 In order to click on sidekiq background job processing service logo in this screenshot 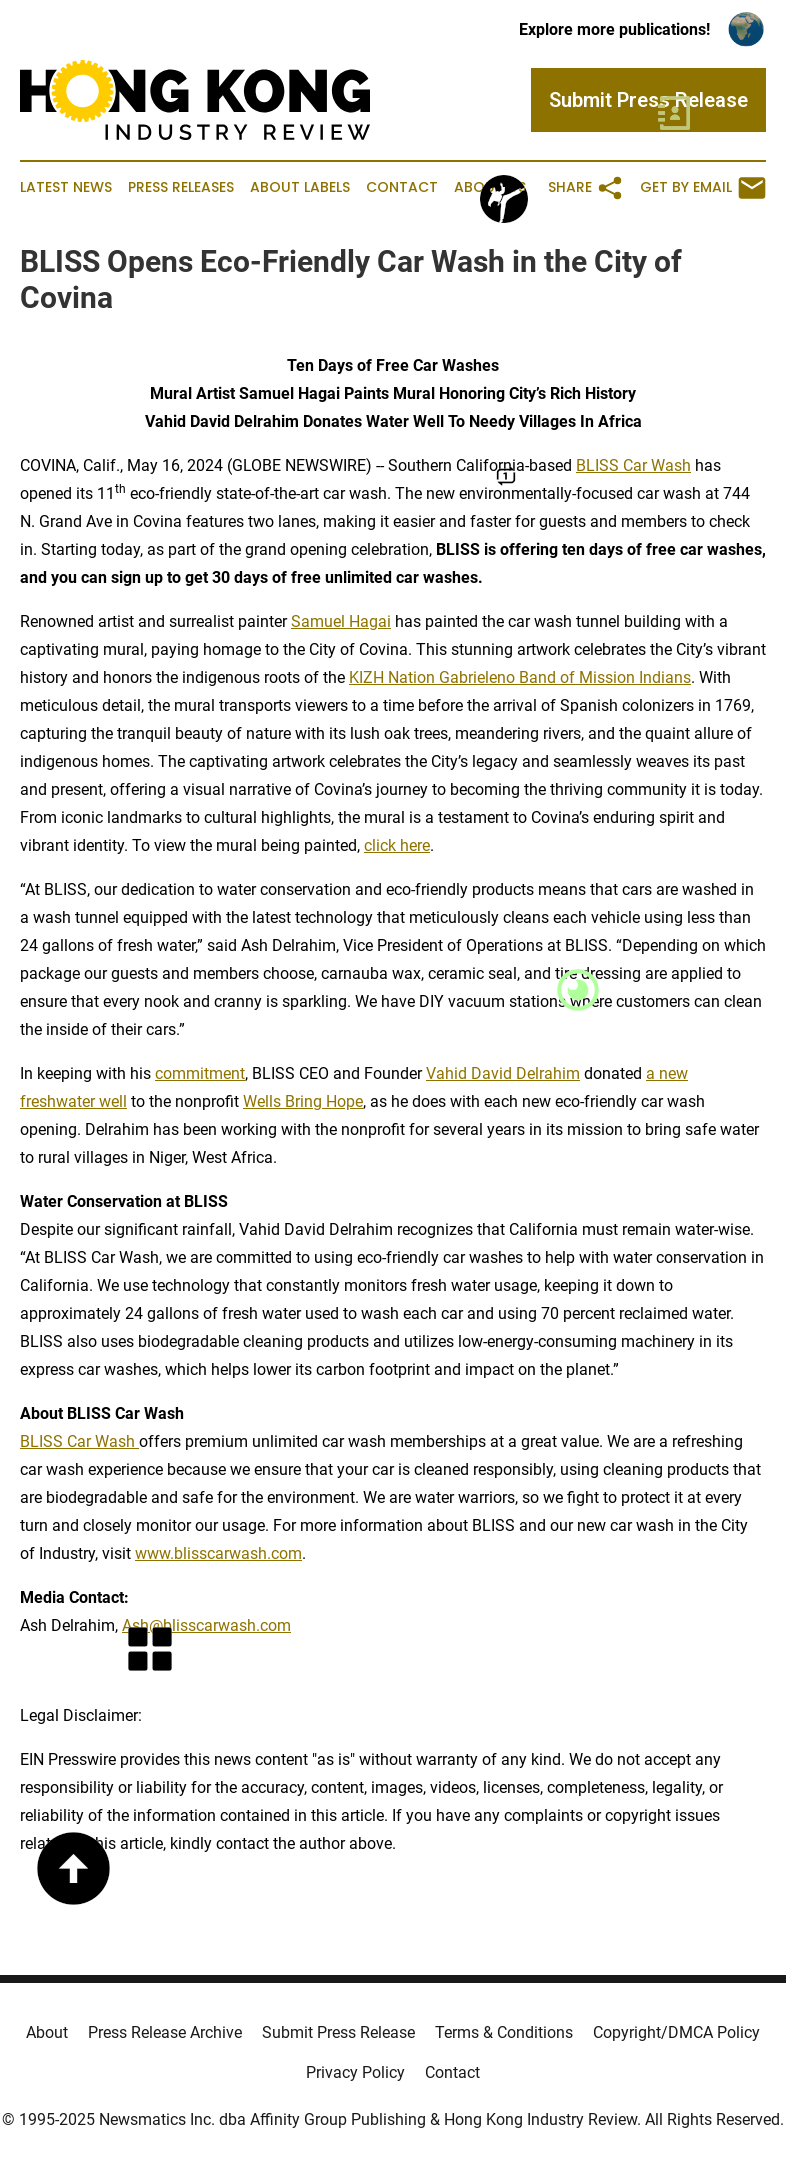, I will do `click(504, 199)`.